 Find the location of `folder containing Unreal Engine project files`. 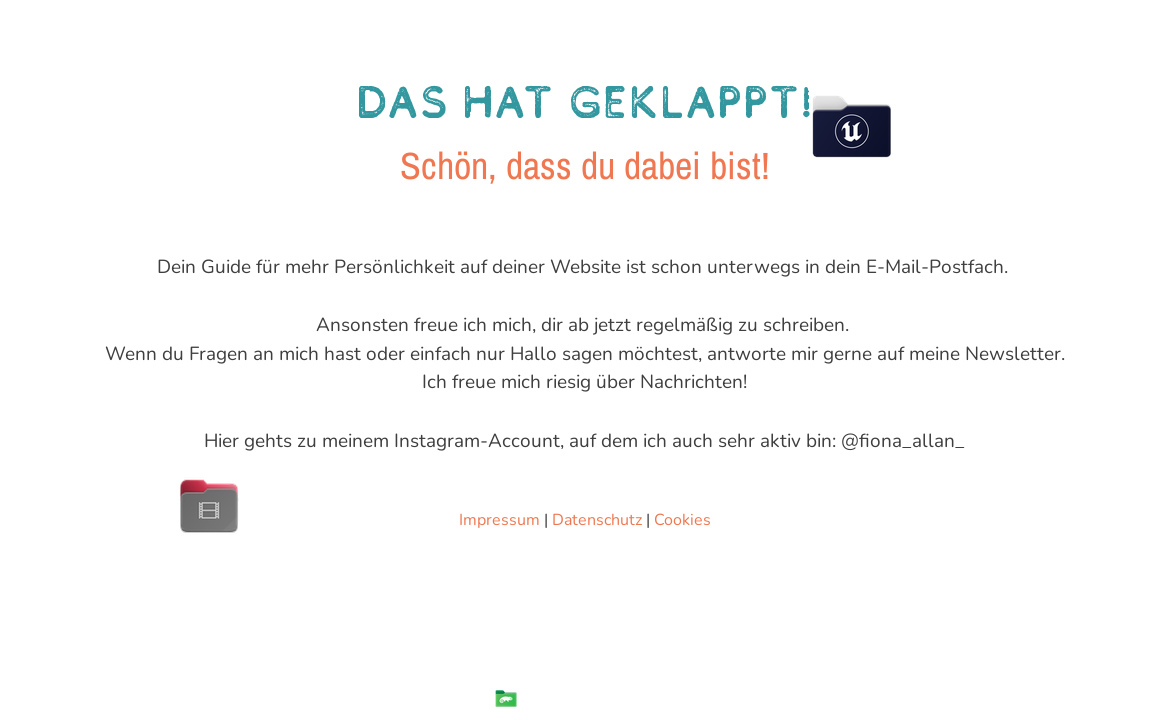

folder containing Unreal Engine project files is located at coordinates (851, 128).